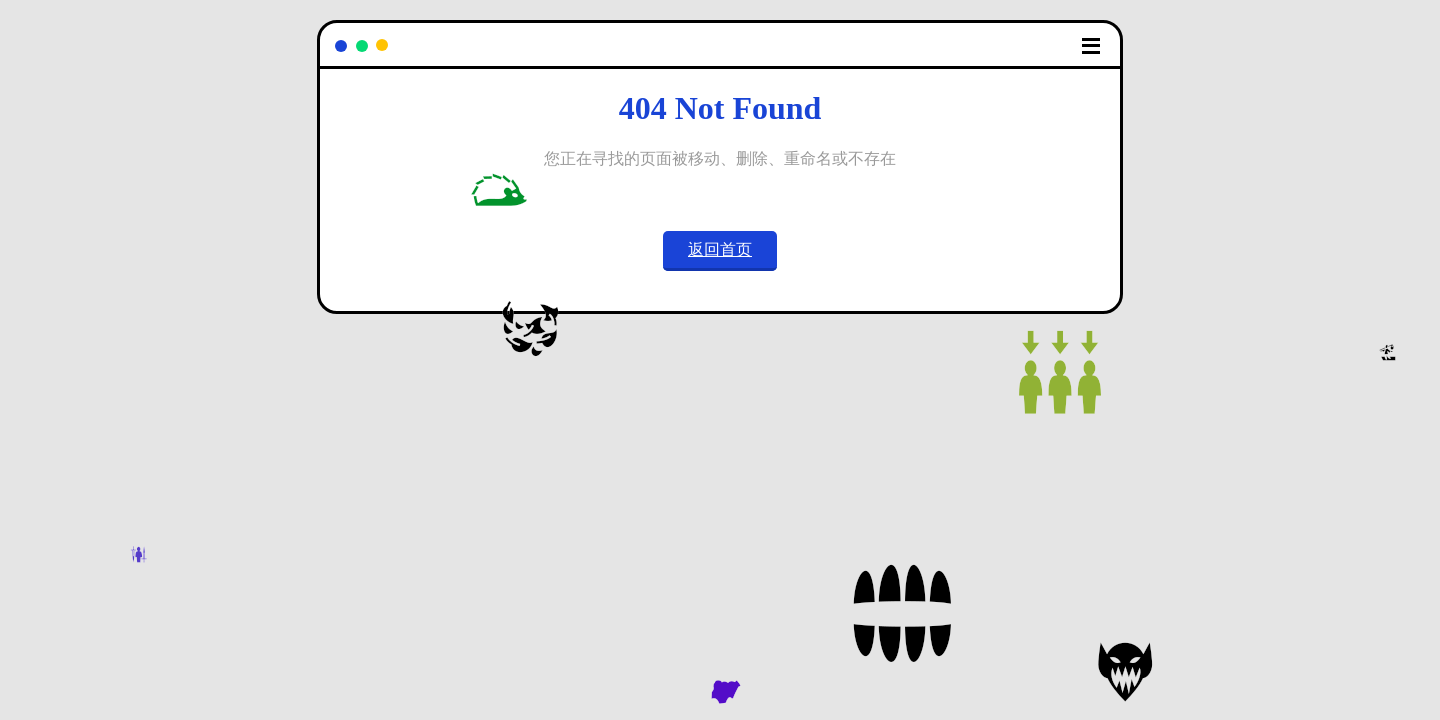 The image size is (1440, 720). What do you see at coordinates (530, 328) in the screenshot?
I see `nature or environmental category indicator` at bounding box center [530, 328].